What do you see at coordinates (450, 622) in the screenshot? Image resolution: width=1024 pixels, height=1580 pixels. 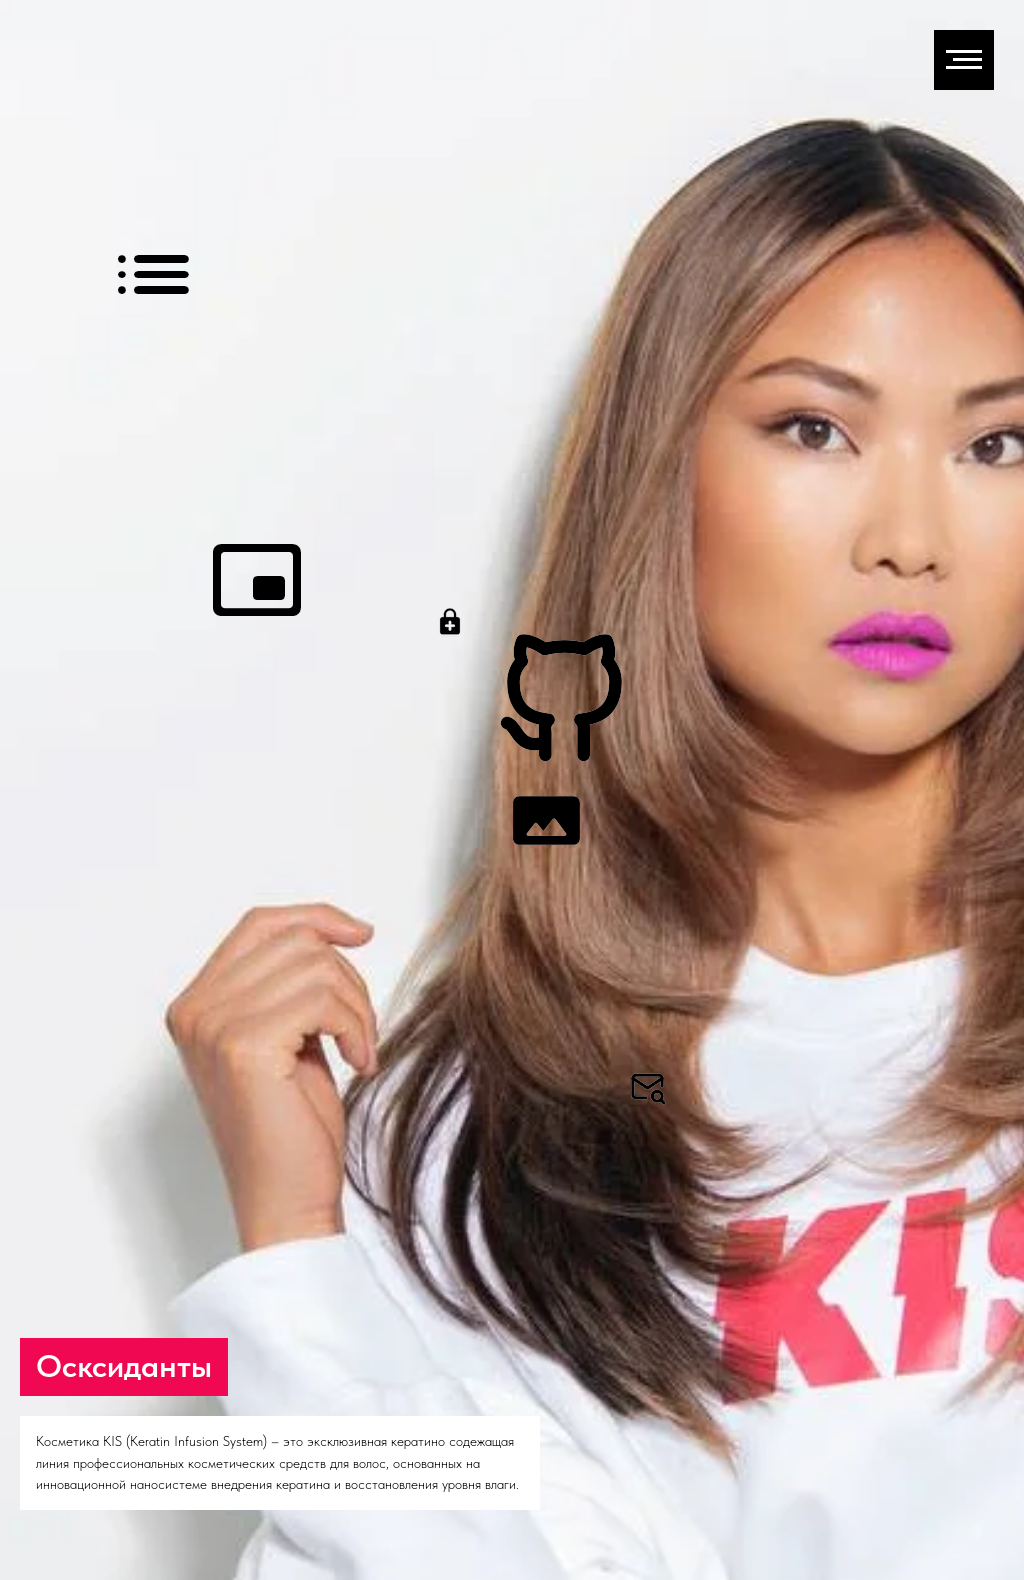 I see `enable enhanced encryption for secure communication` at bounding box center [450, 622].